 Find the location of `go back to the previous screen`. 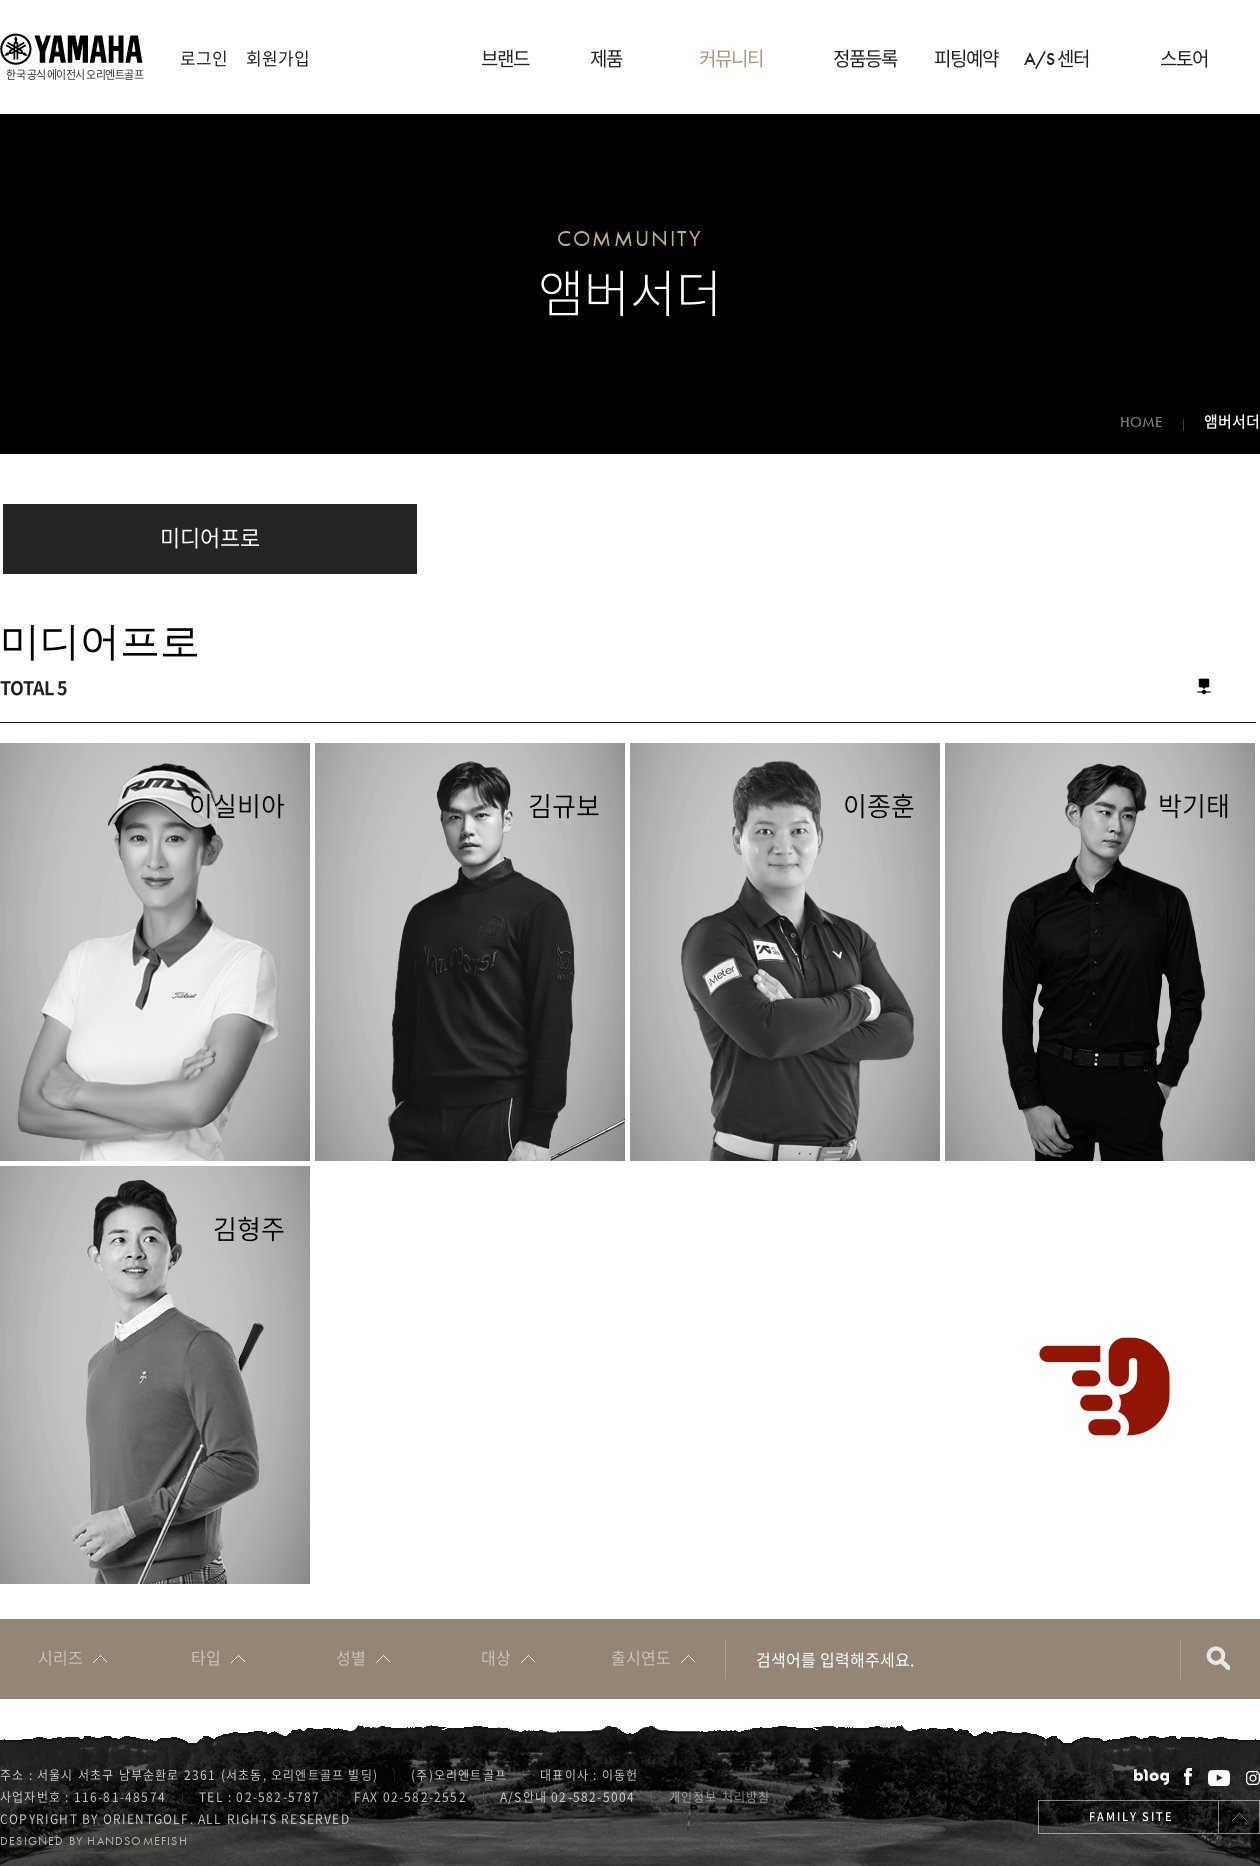

go back to the previous screen is located at coordinates (1104, 1386).